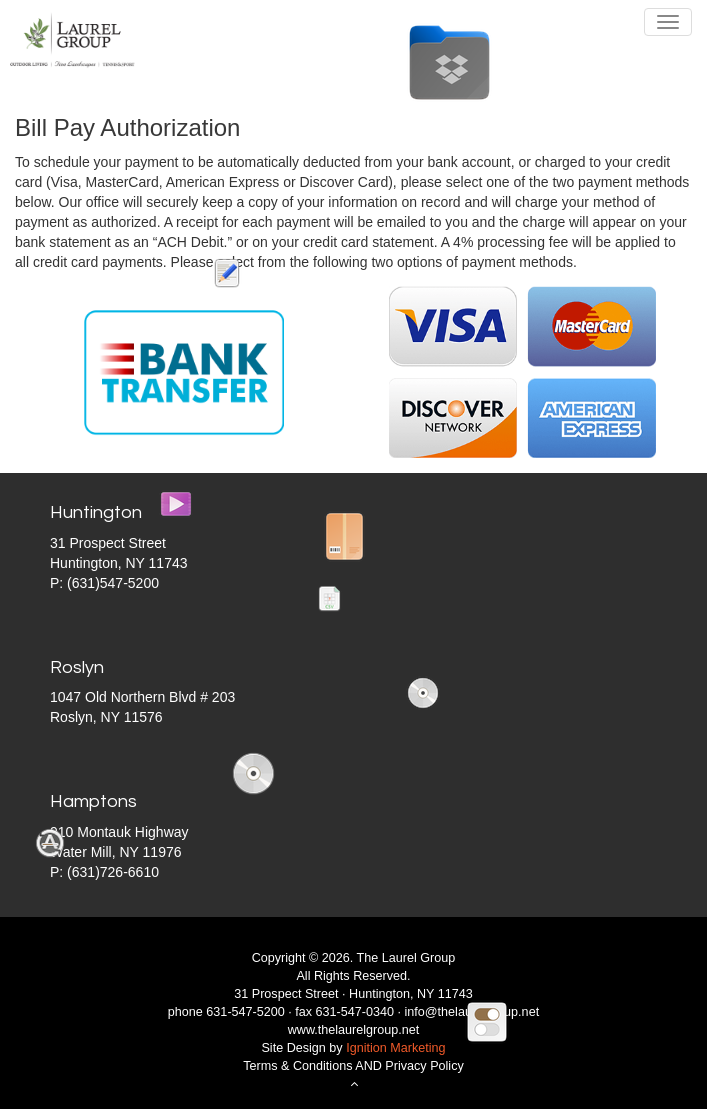 This screenshot has height=1109, width=707. Describe the element at coordinates (50, 843) in the screenshot. I see `open the software updater application` at that location.